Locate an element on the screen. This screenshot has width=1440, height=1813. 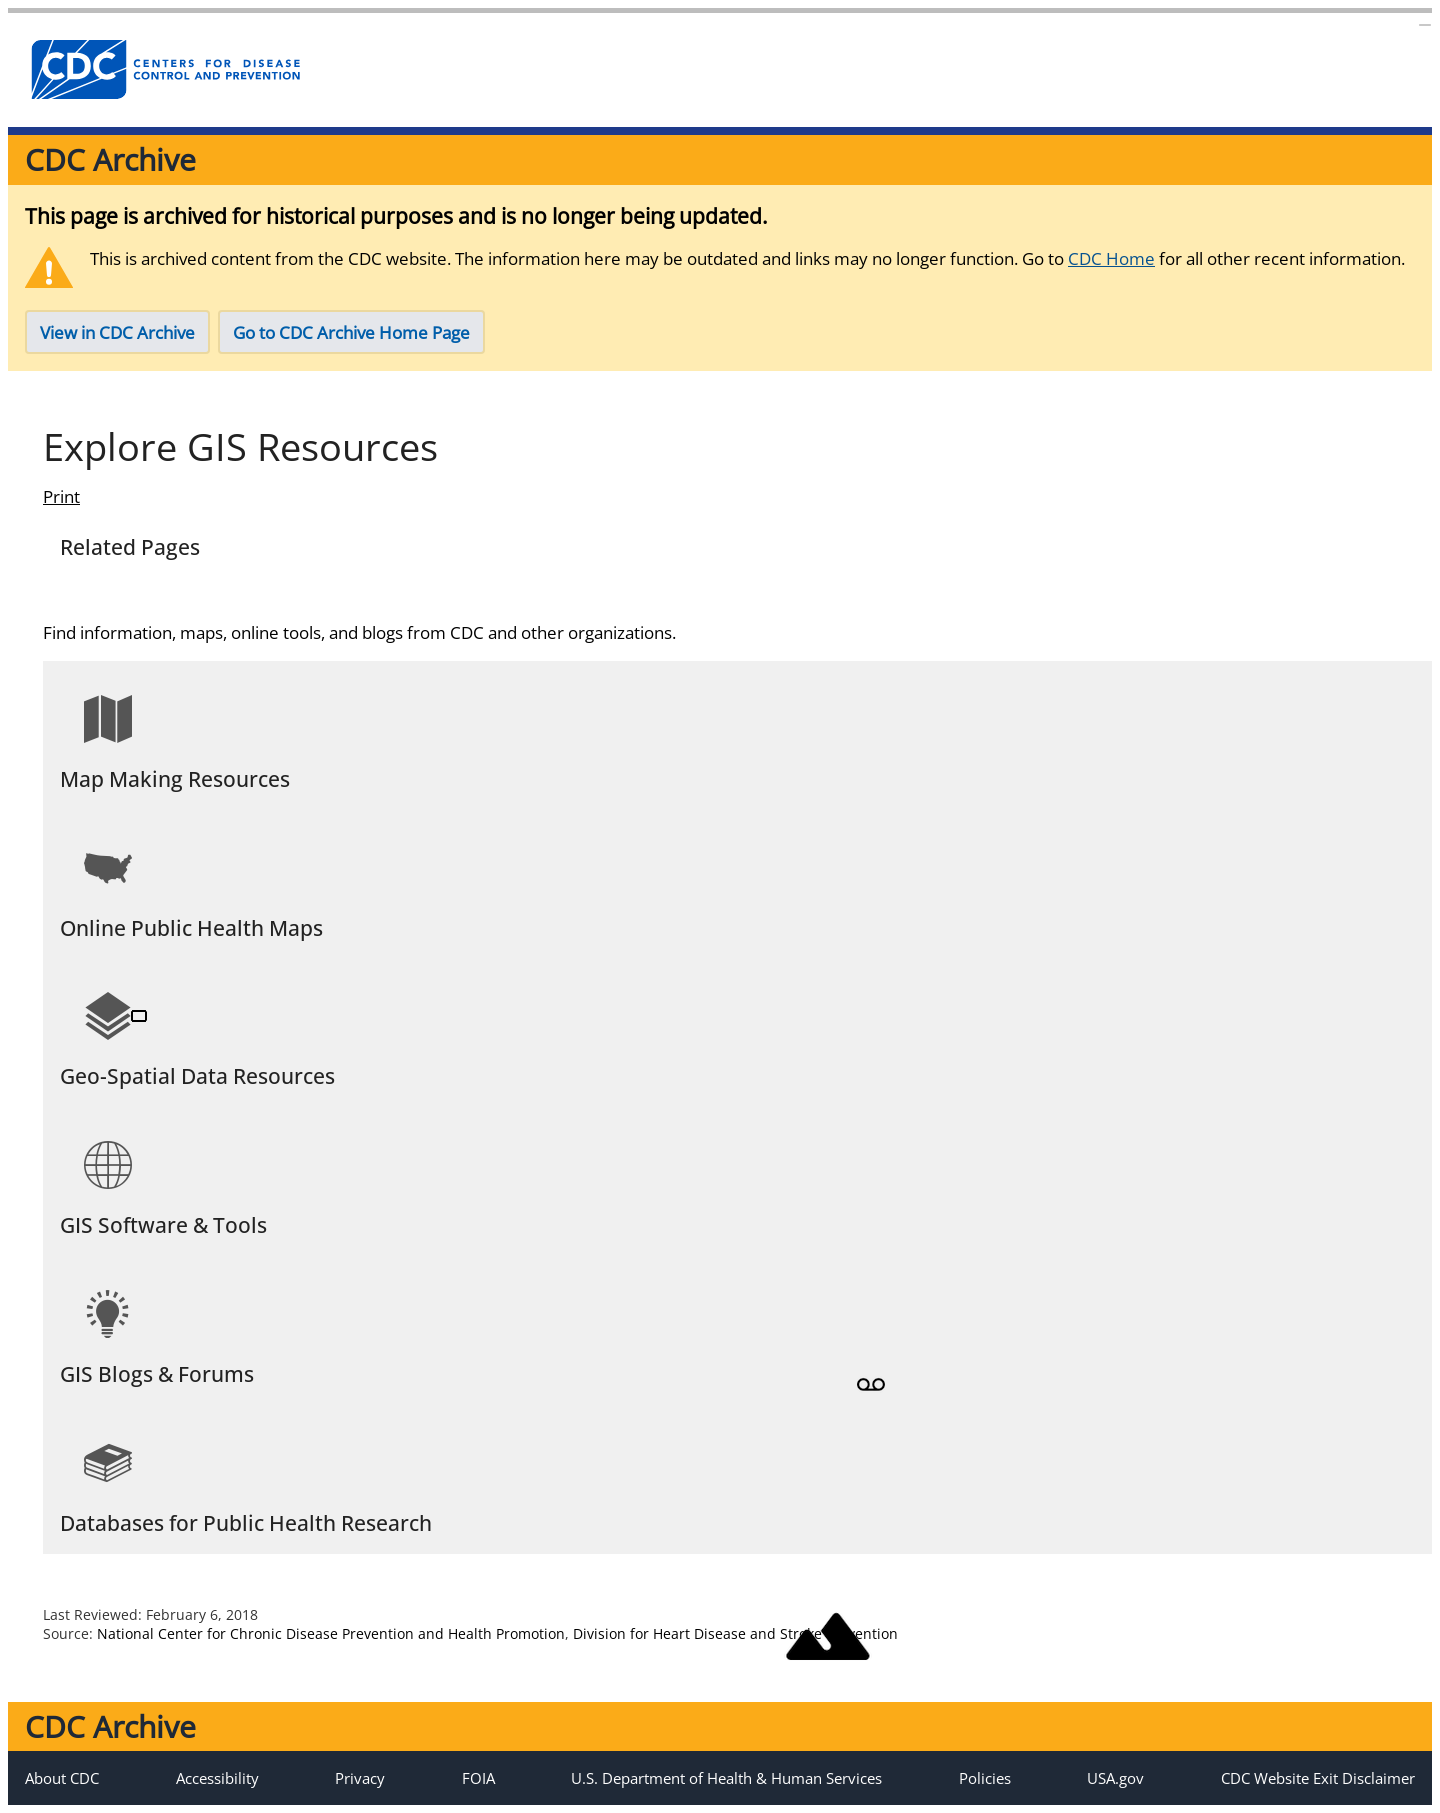
access voicemail messages is located at coordinates (871, 1385).